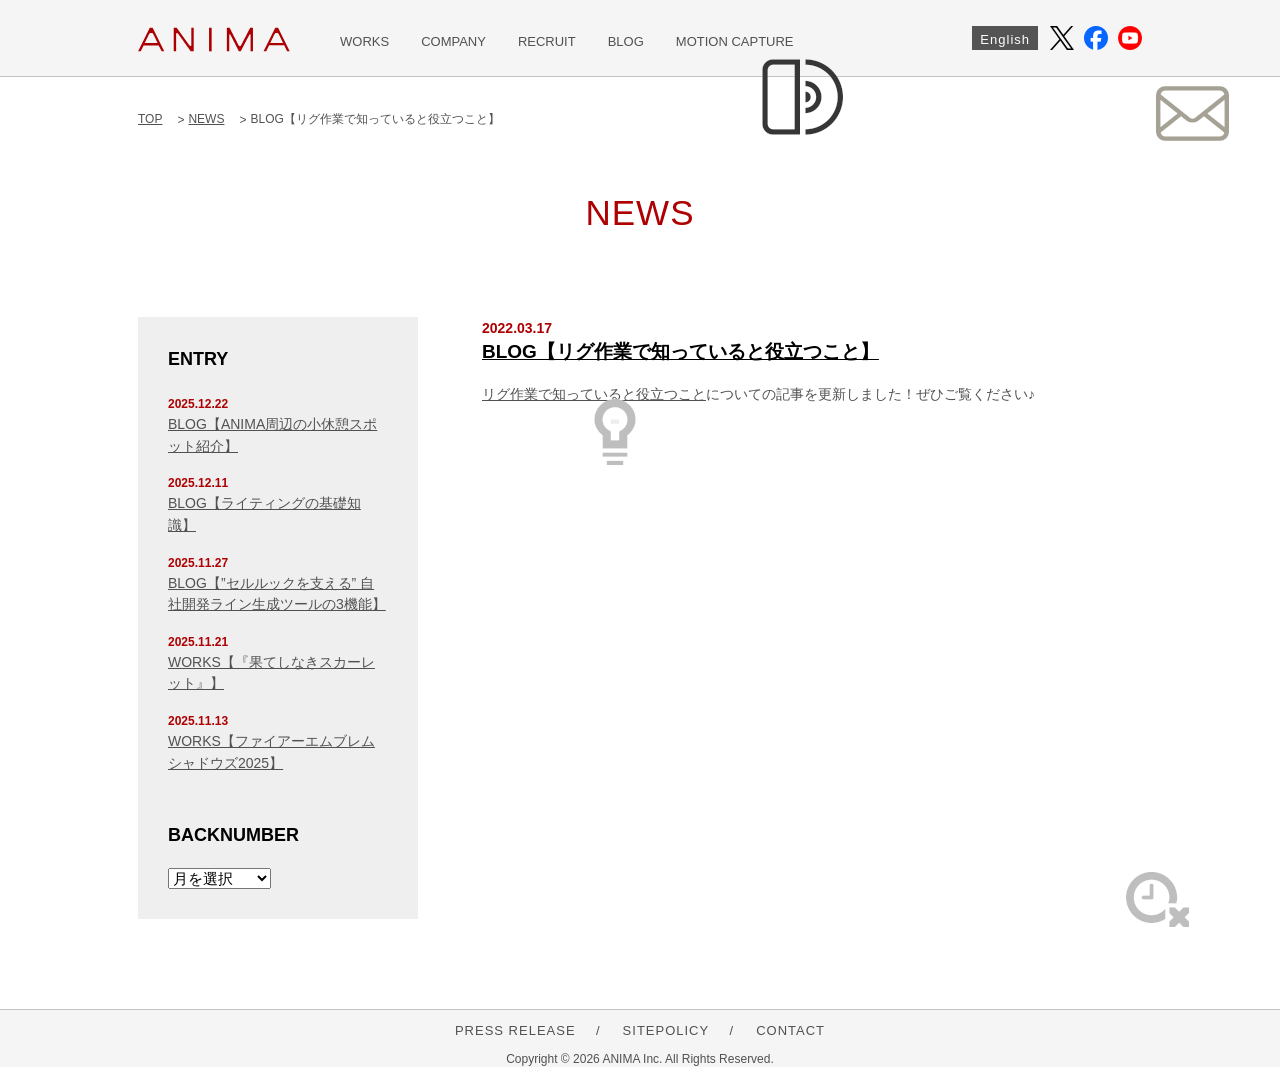 The width and height of the screenshot is (1280, 1067). Describe the element at coordinates (1157, 895) in the screenshot. I see `indicates a missed appointment or event` at that location.